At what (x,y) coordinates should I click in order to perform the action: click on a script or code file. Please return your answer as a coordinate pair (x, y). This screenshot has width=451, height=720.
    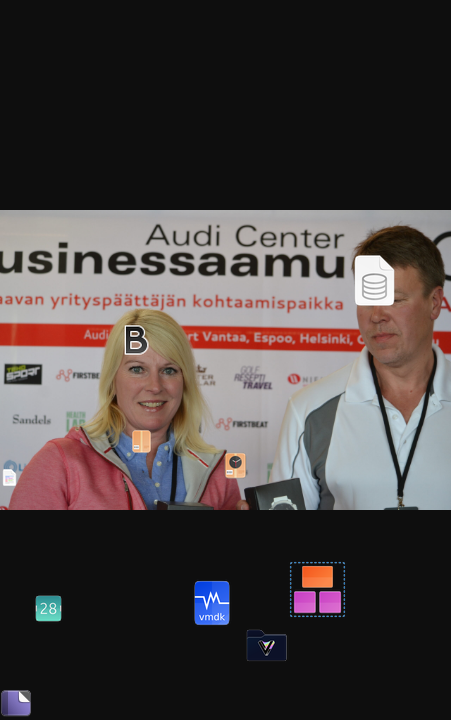
    Looking at the image, I should click on (9, 477).